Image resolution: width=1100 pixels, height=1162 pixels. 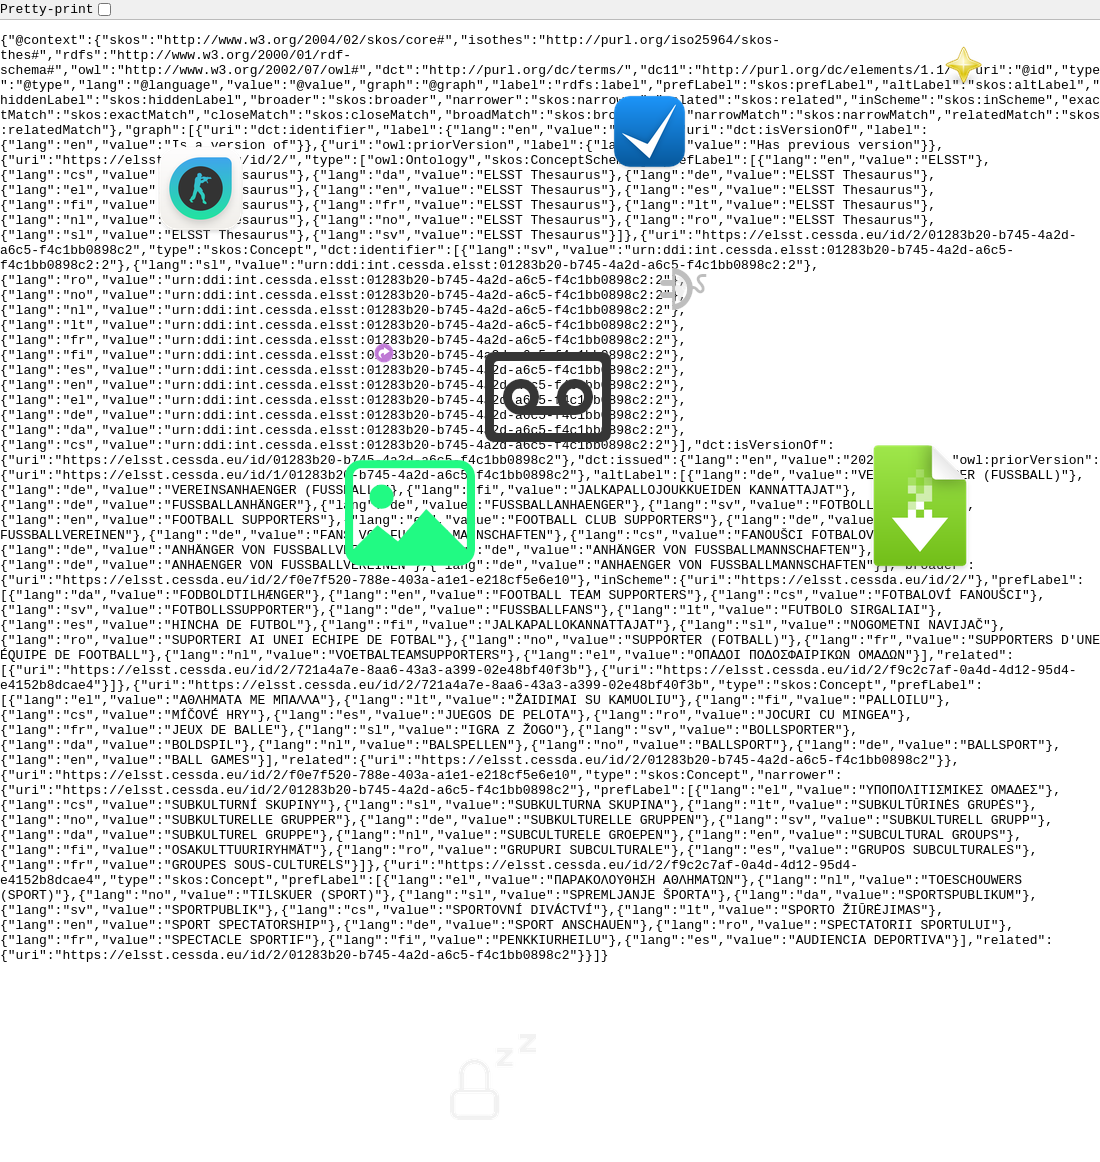 I want to click on indicates audio tape or cassette media, so click(x=548, y=397).